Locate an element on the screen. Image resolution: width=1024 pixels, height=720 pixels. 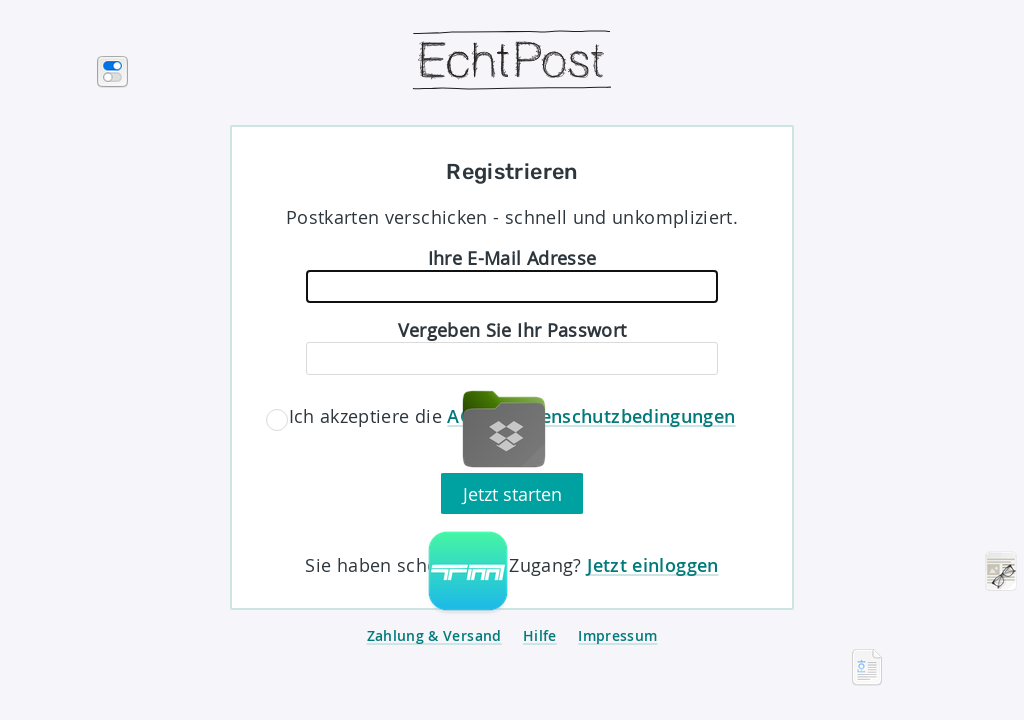
open office productivity suite is located at coordinates (1001, 571).